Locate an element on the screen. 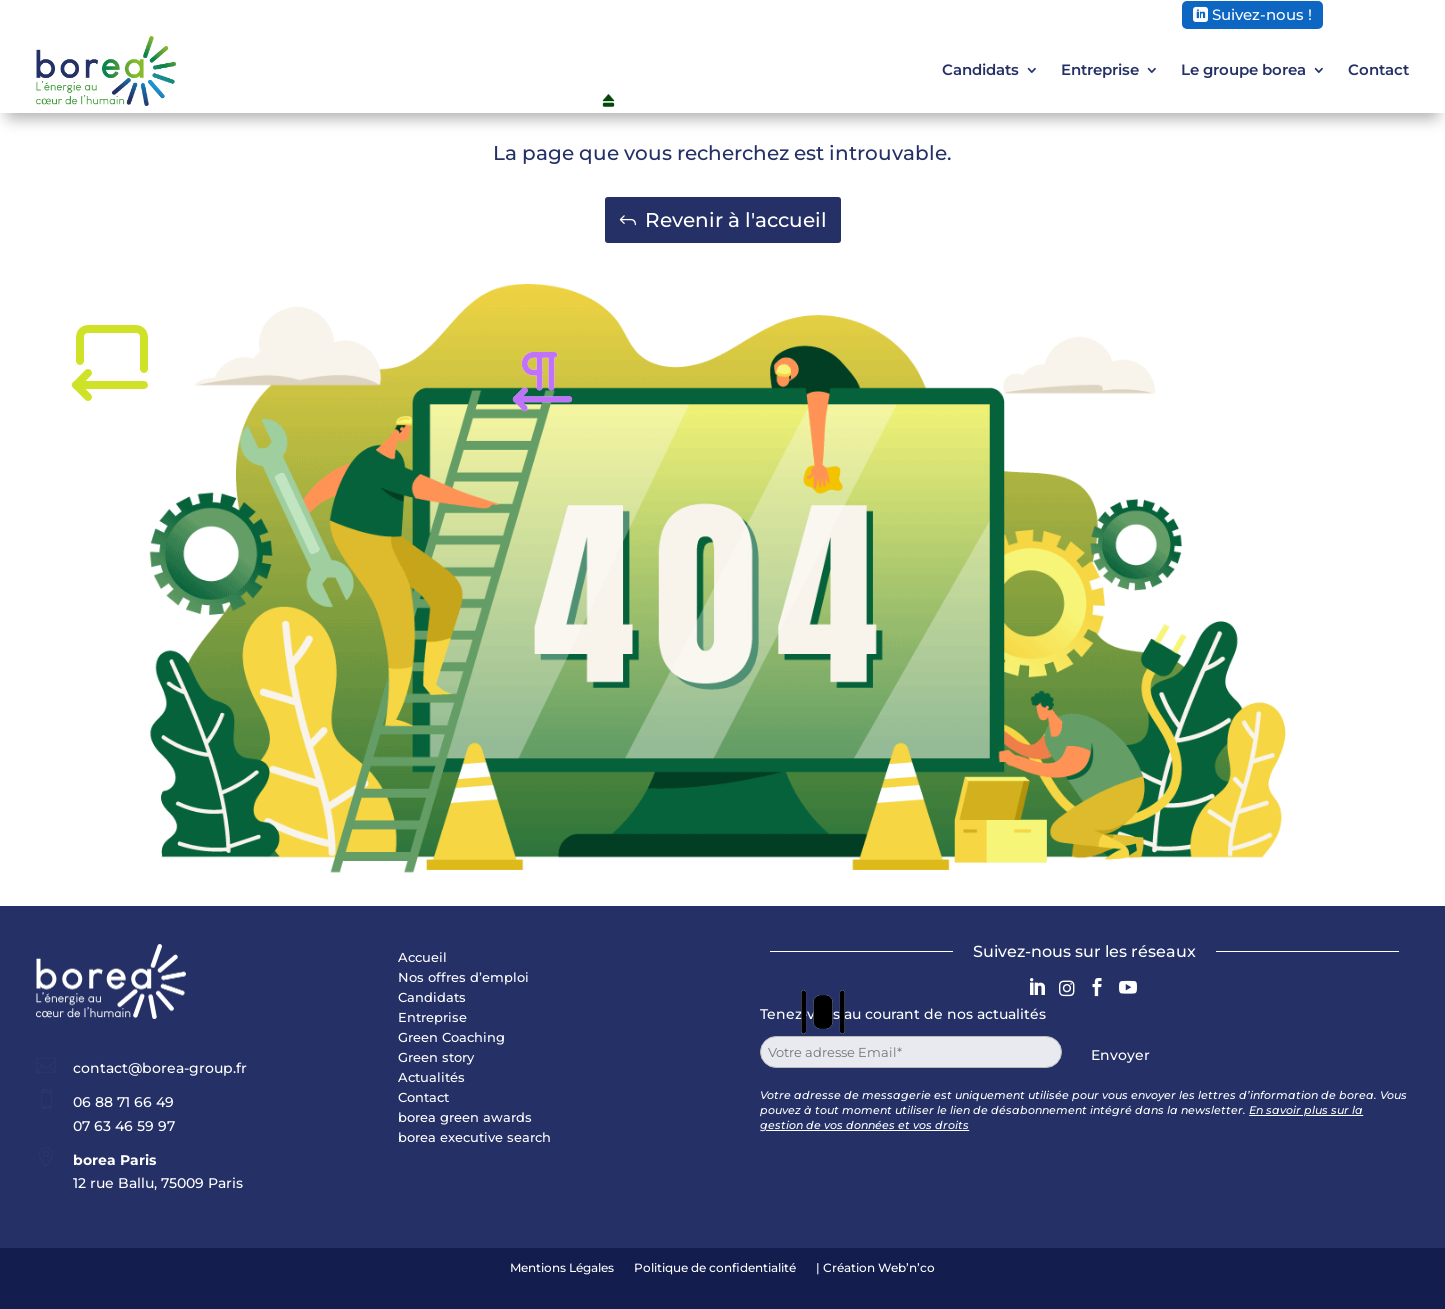  auto-fit content to the left edge is located at coordinates (112, 361).